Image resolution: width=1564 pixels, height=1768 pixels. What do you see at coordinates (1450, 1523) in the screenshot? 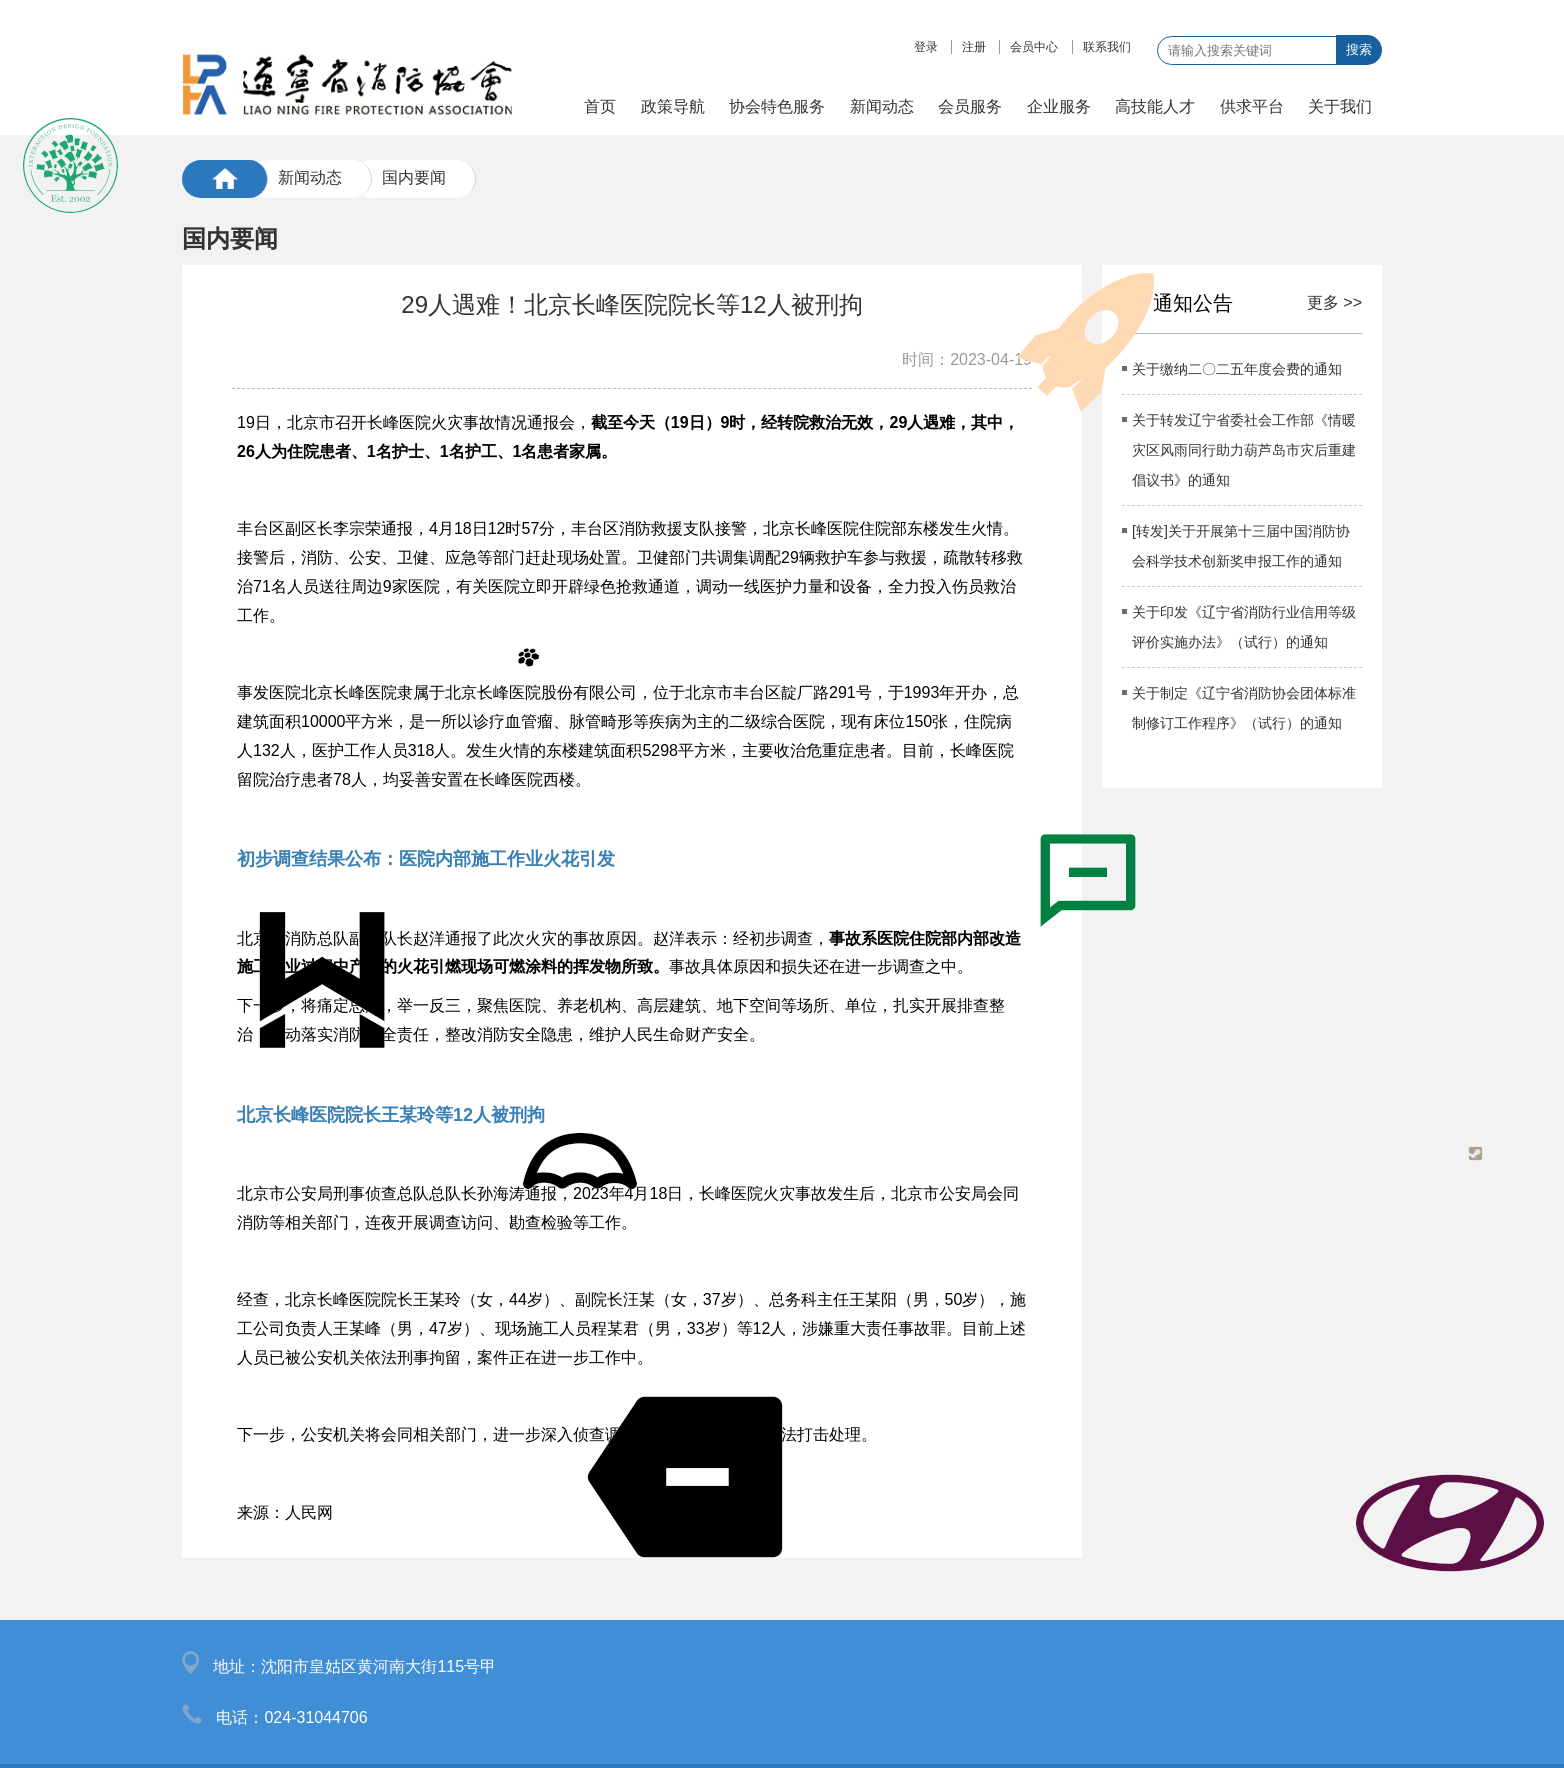
I see `Hyundai brand logo` at bounding box center [1450, 1523].